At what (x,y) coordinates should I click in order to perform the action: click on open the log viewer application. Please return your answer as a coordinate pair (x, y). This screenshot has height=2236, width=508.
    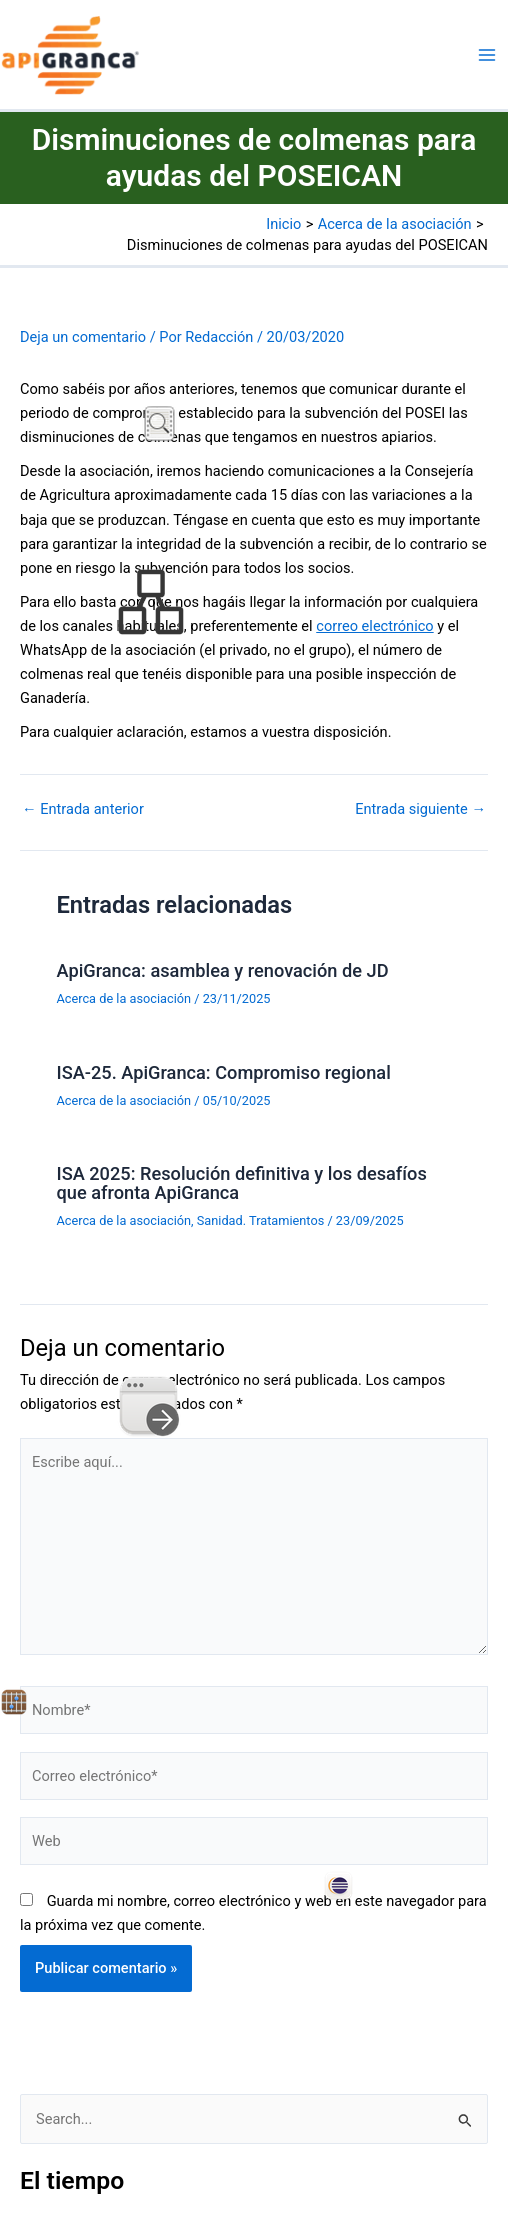
    Looking at the image, I should click on (159, 423).